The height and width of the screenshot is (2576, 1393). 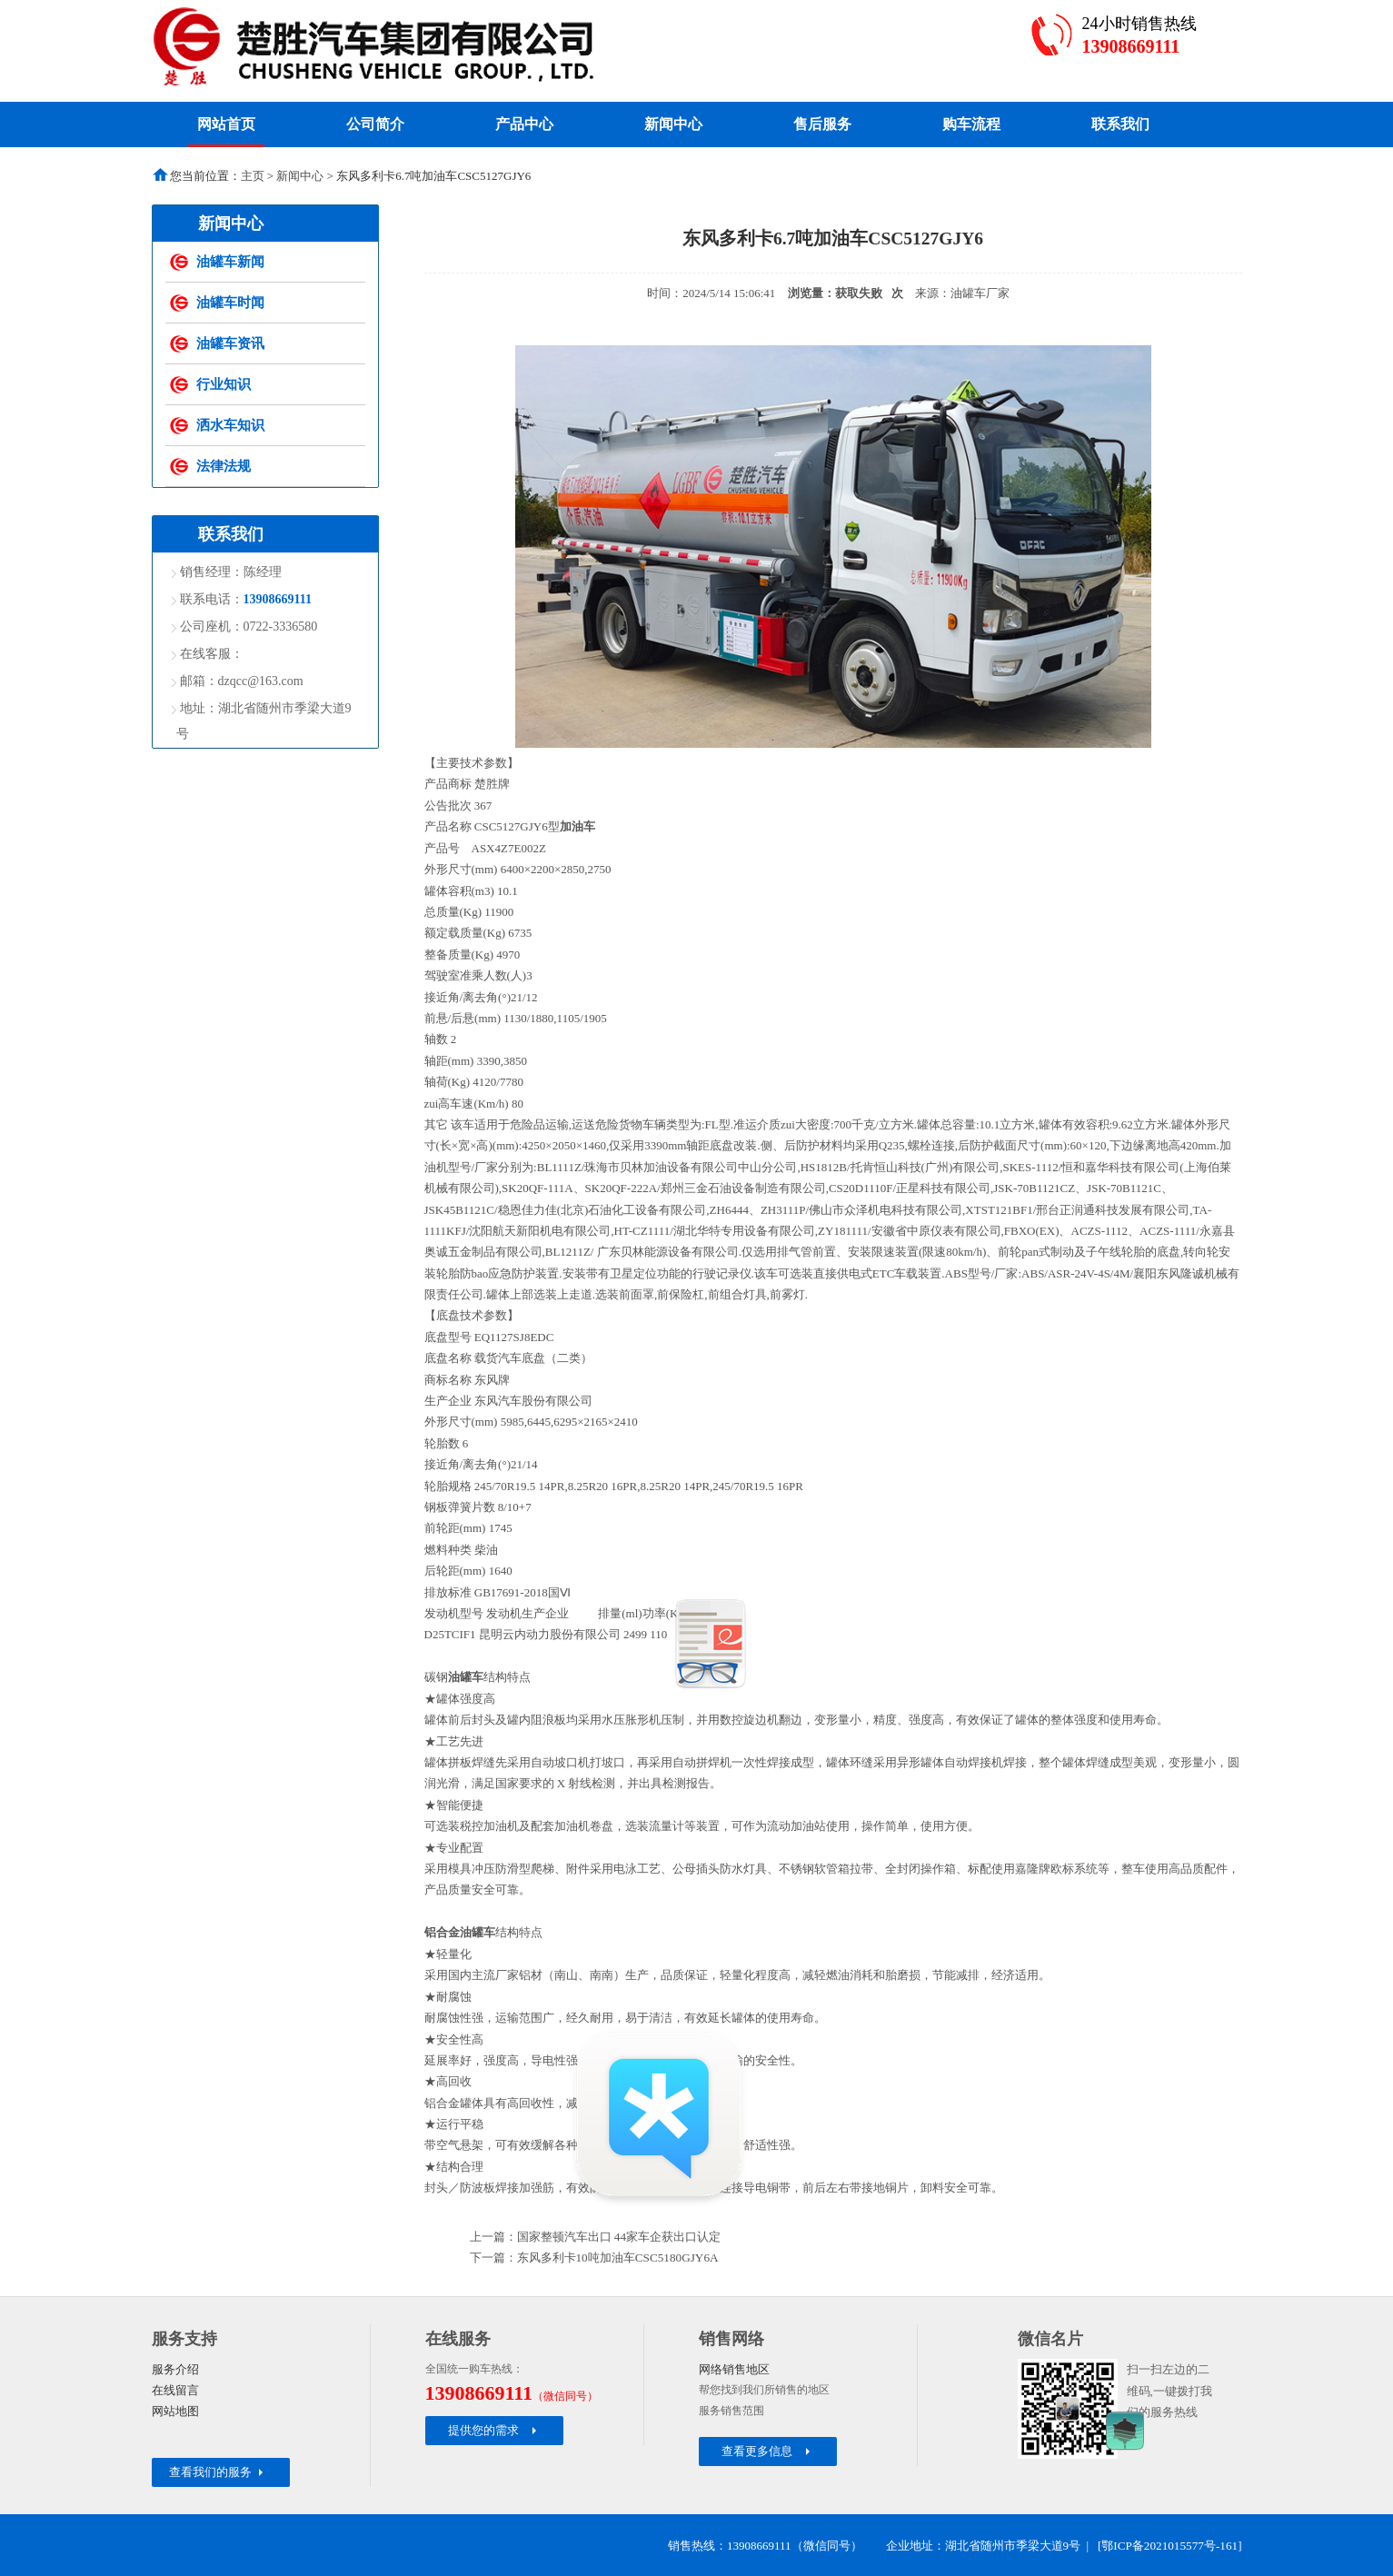 What do you see at coordinates (659, 2114) in the screenshot?
I see `open TIM (QQ office/business messenger)` at bounding box center [659, 2114].